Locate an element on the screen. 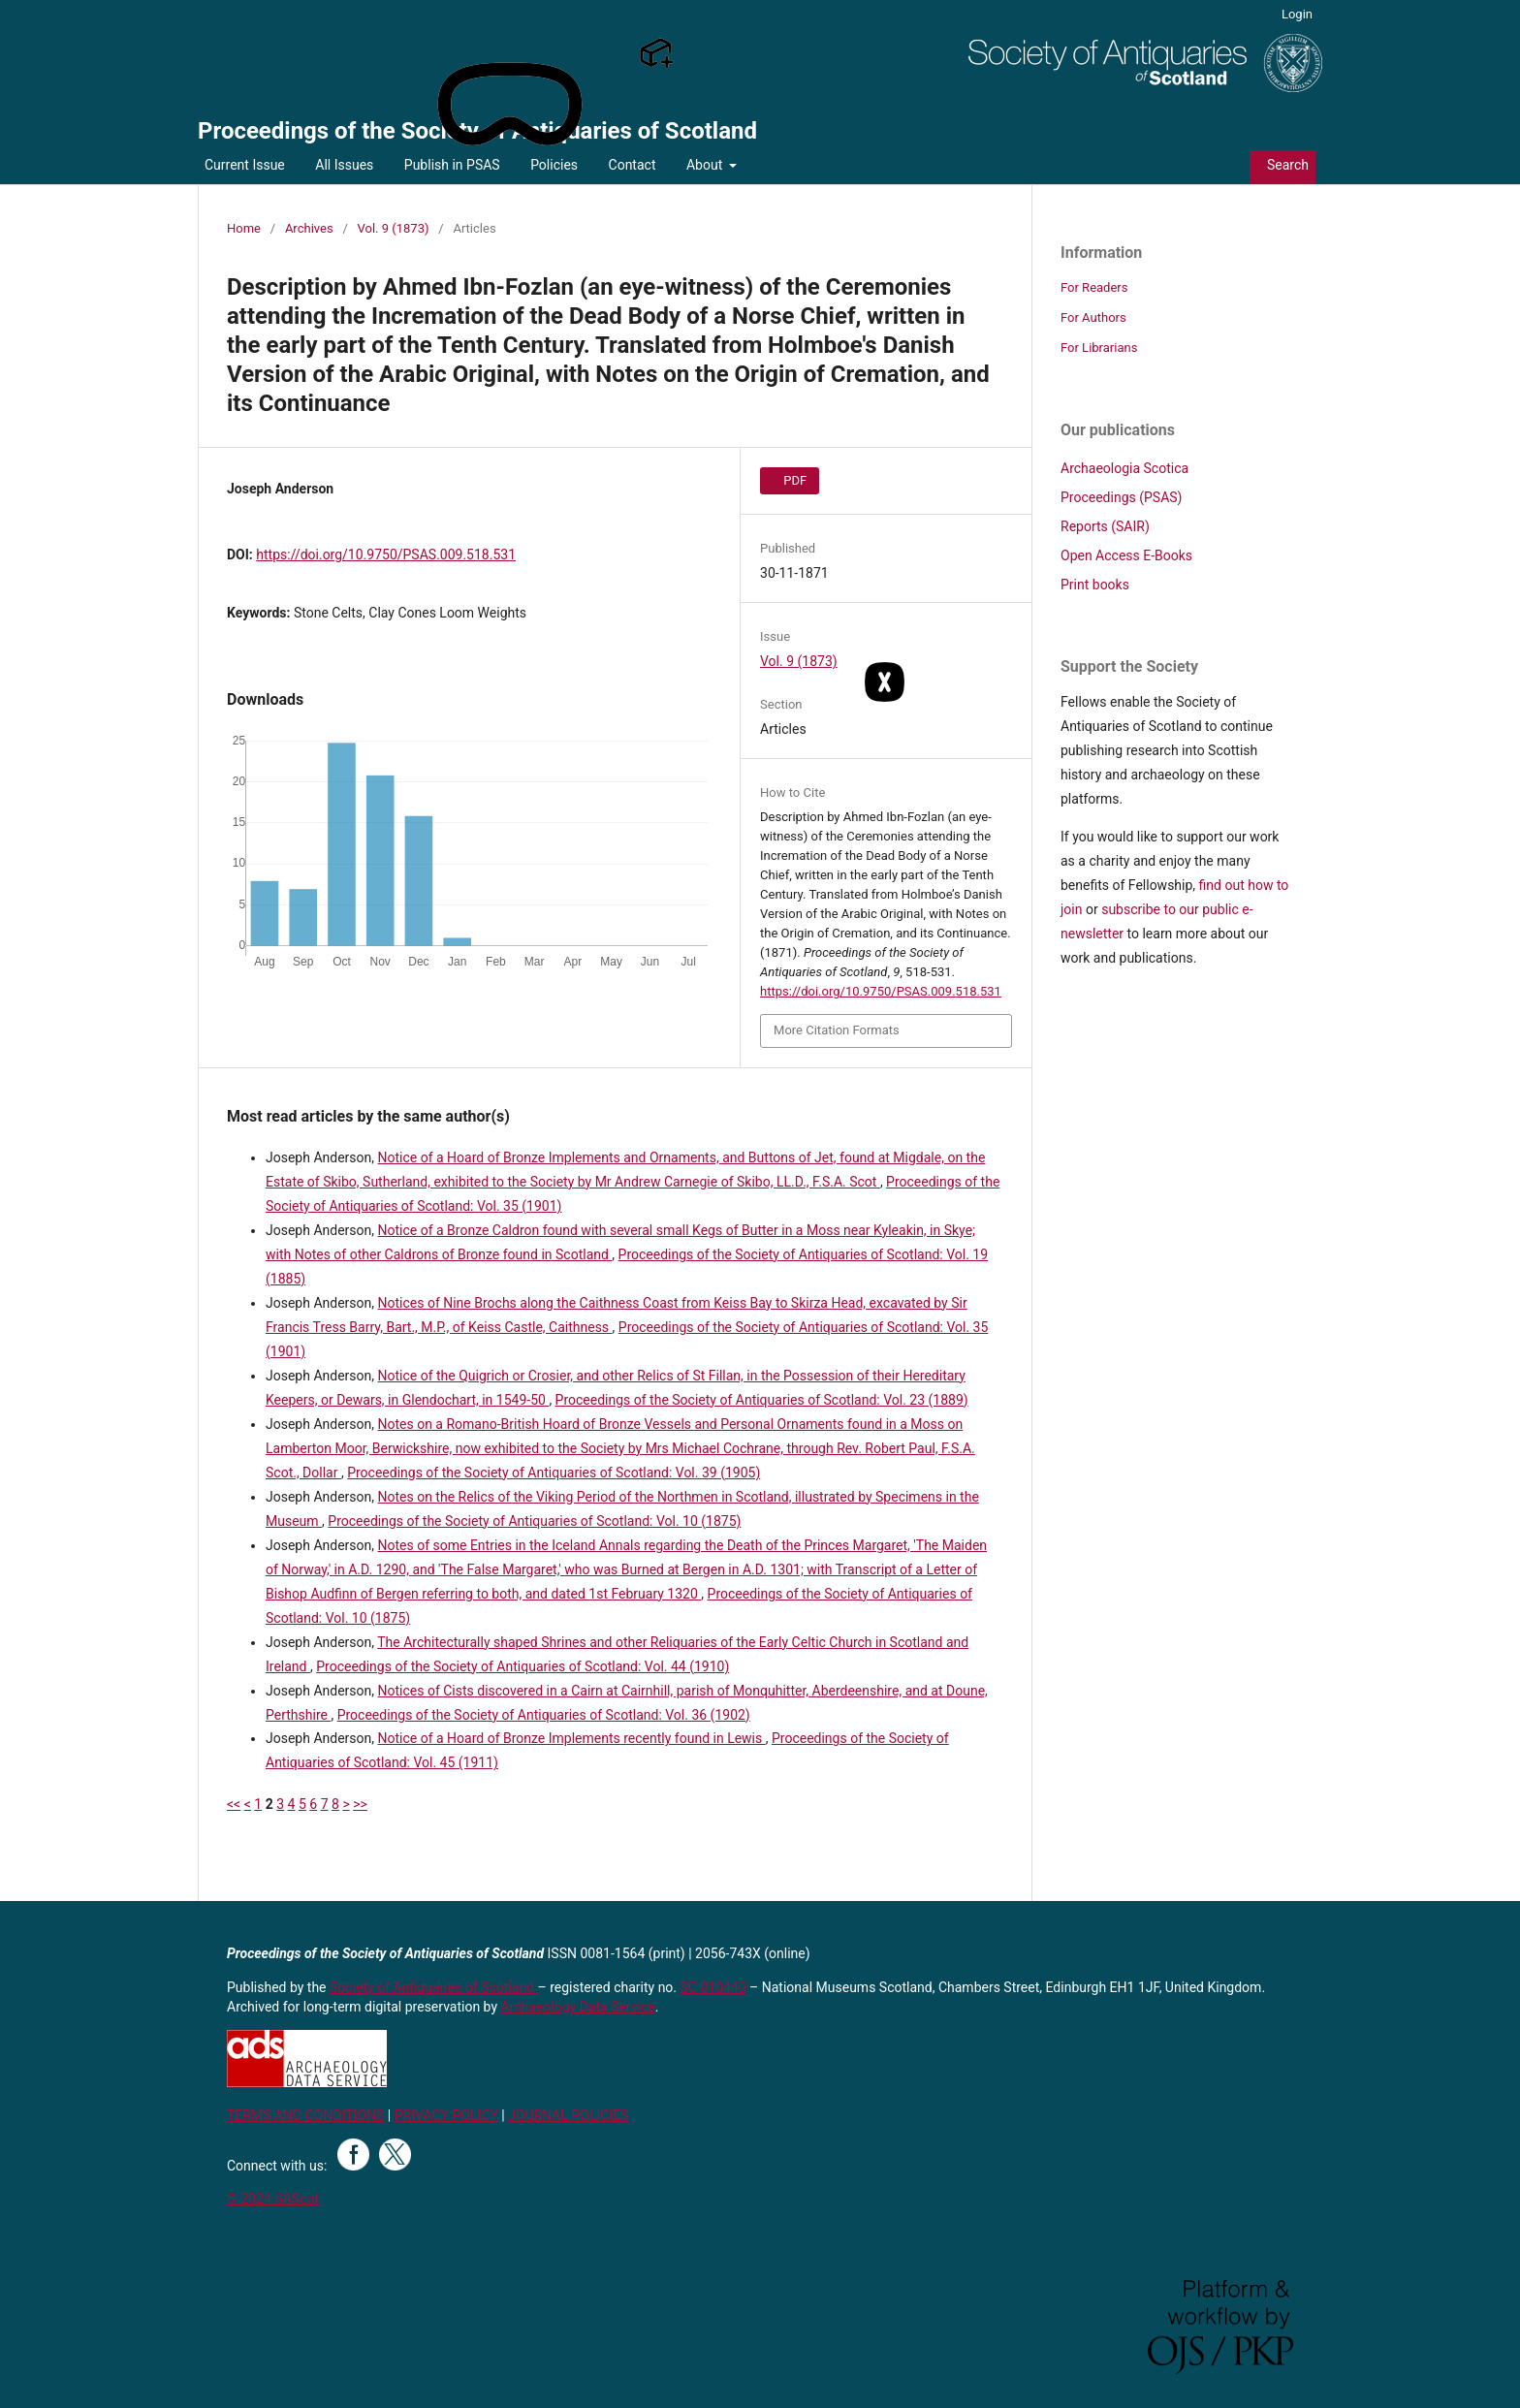  add a new 3D object or shape is located at coordinates (655, 50).